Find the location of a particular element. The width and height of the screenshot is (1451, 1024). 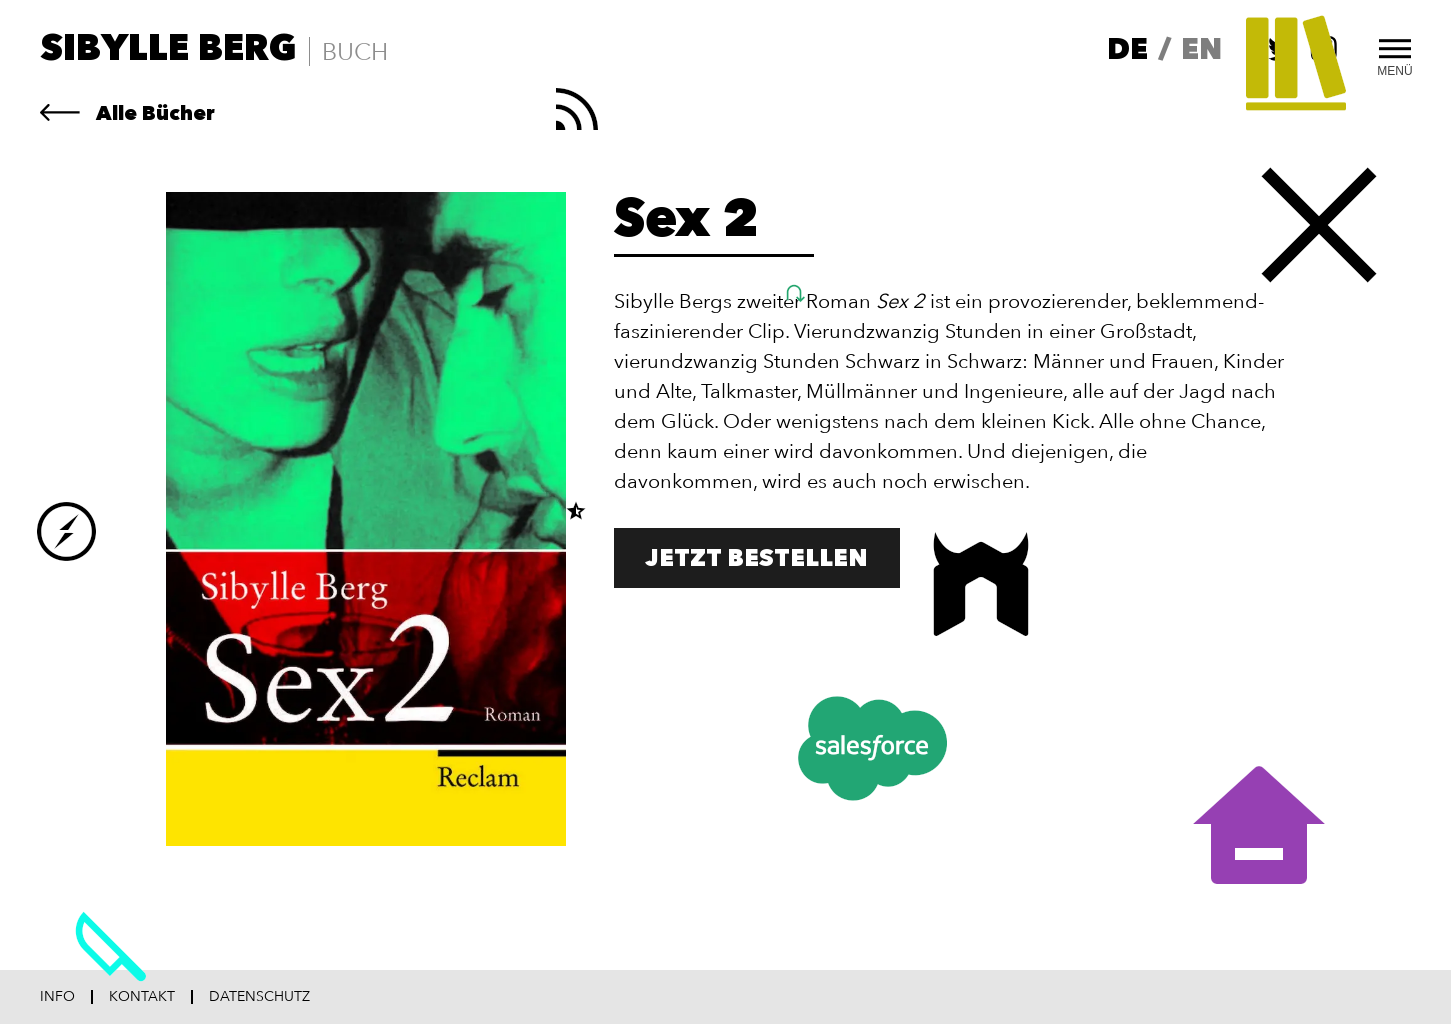

indicates a partial or half-star rating is located at coordinates (576, 511).